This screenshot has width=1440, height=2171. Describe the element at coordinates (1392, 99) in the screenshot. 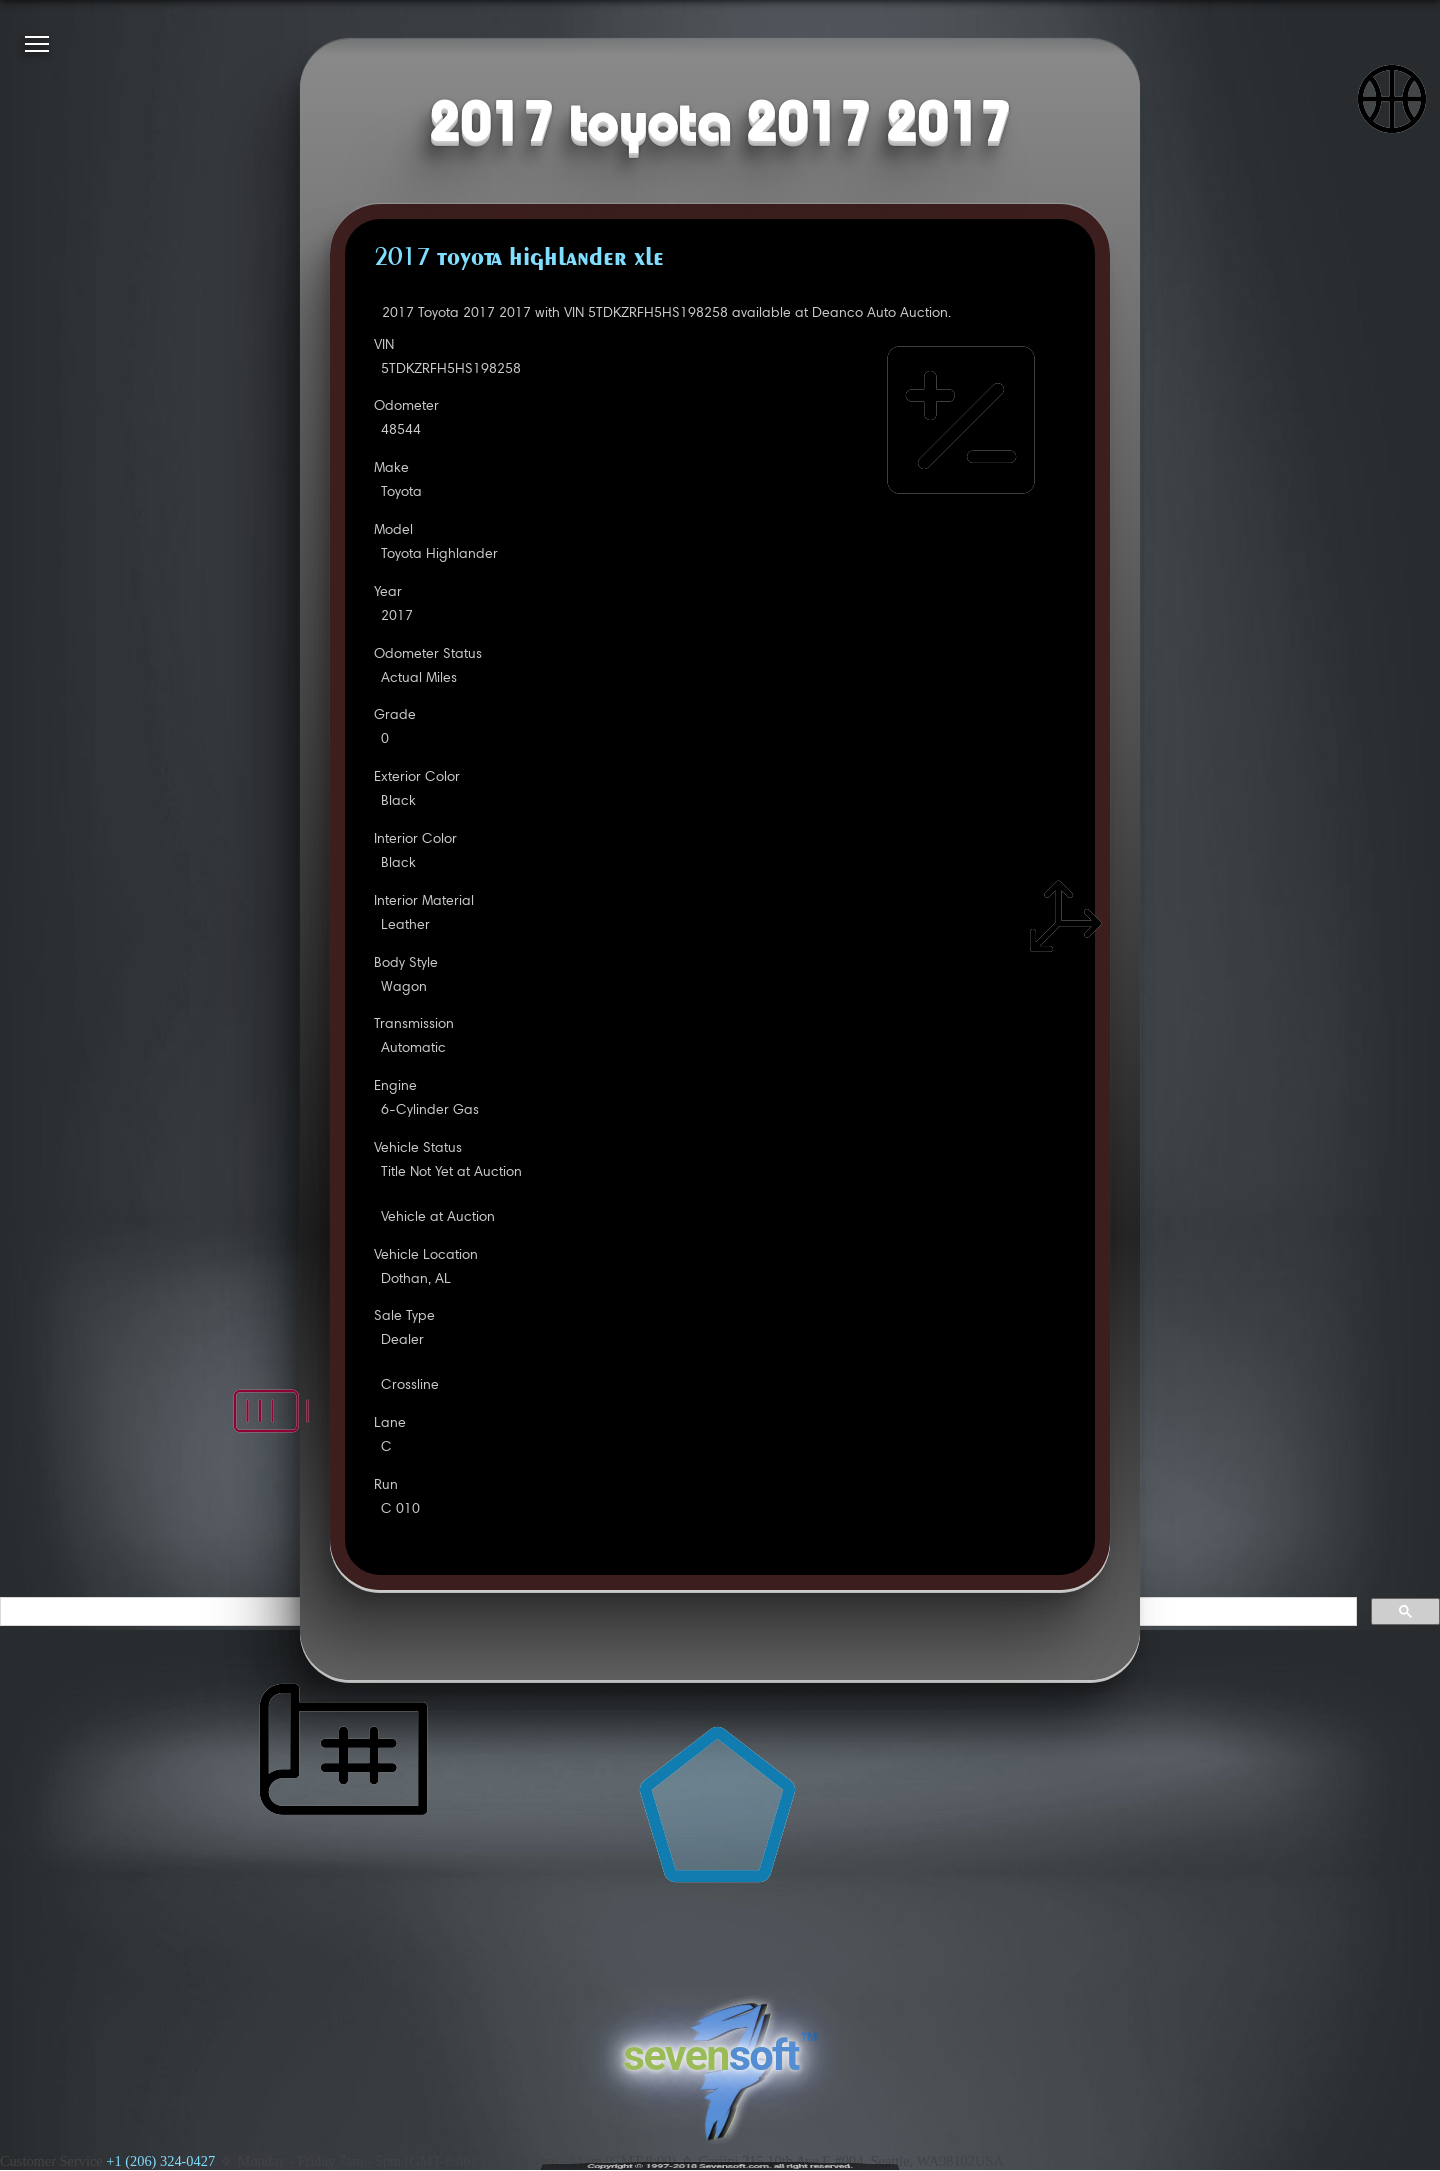

I see `access sports or basketball-related content` at that location.